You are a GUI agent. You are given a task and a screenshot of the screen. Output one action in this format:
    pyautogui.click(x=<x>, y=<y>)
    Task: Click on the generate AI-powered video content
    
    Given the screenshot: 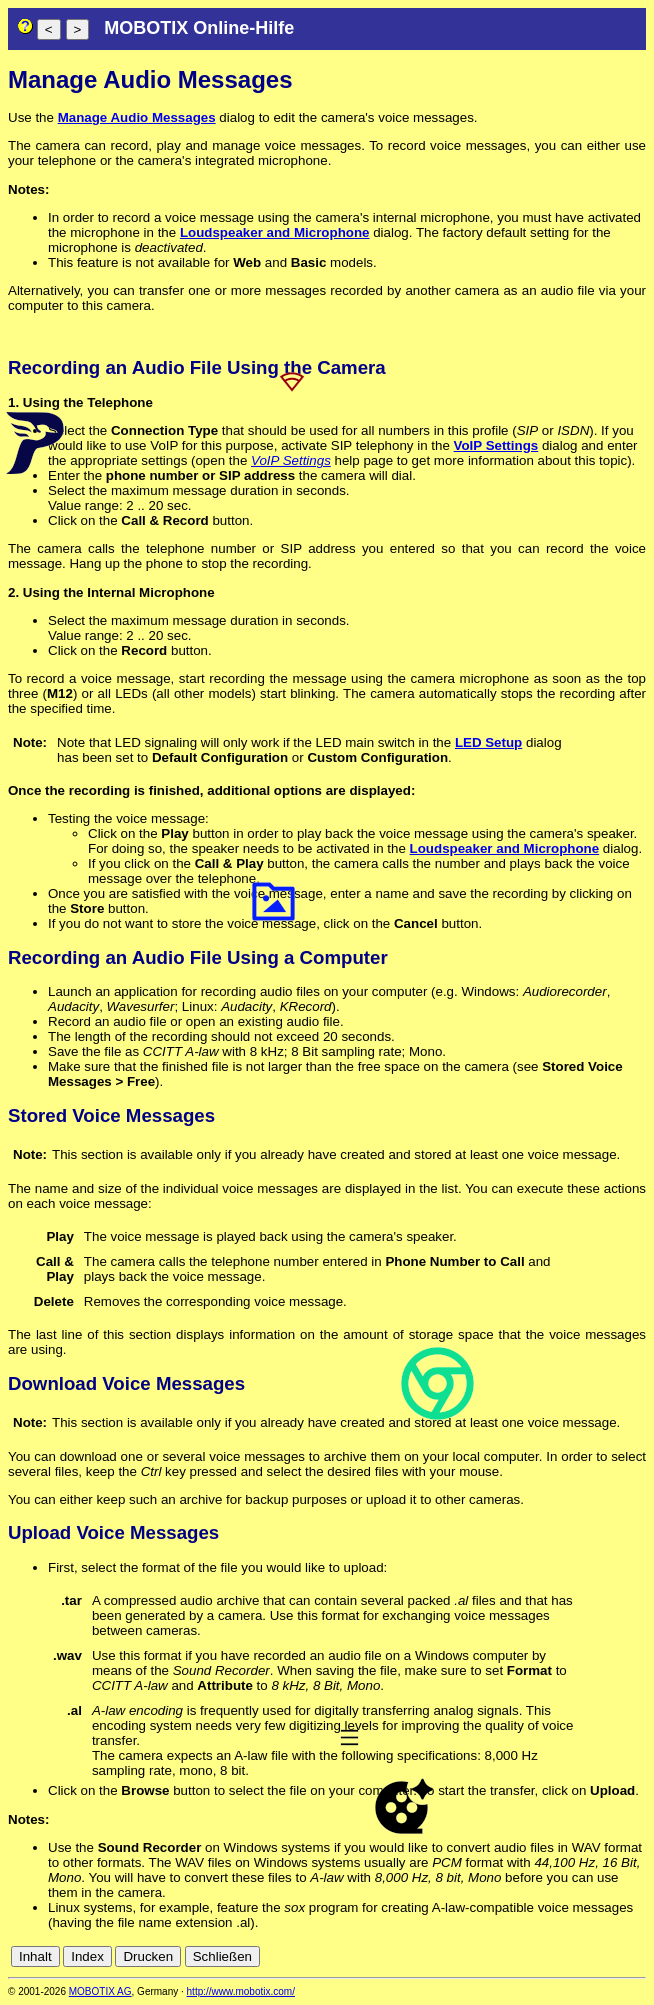 What is the action you would take?
    pyautogui.click(x=401, y=1807)
    